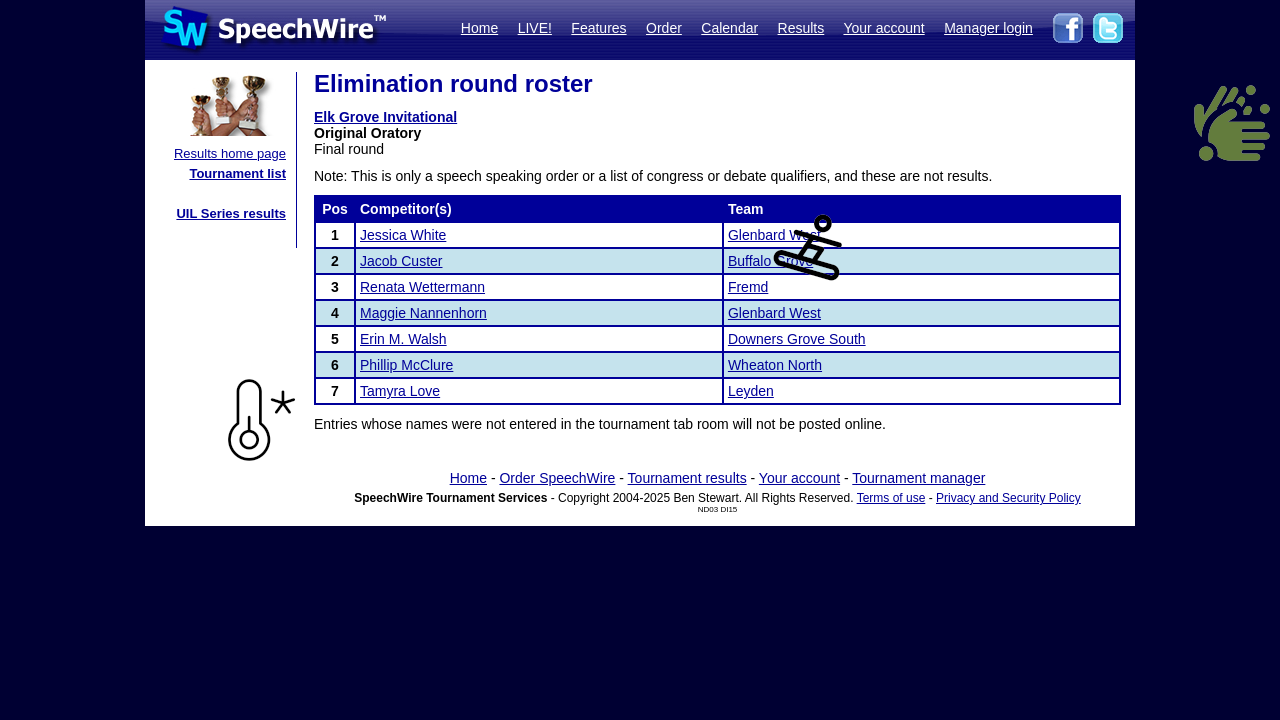 The image size is (1280, 720). Describe the element at coordinates (811, 247) in the screenshot. I see `access snowboarding or winter sports content` at that location.